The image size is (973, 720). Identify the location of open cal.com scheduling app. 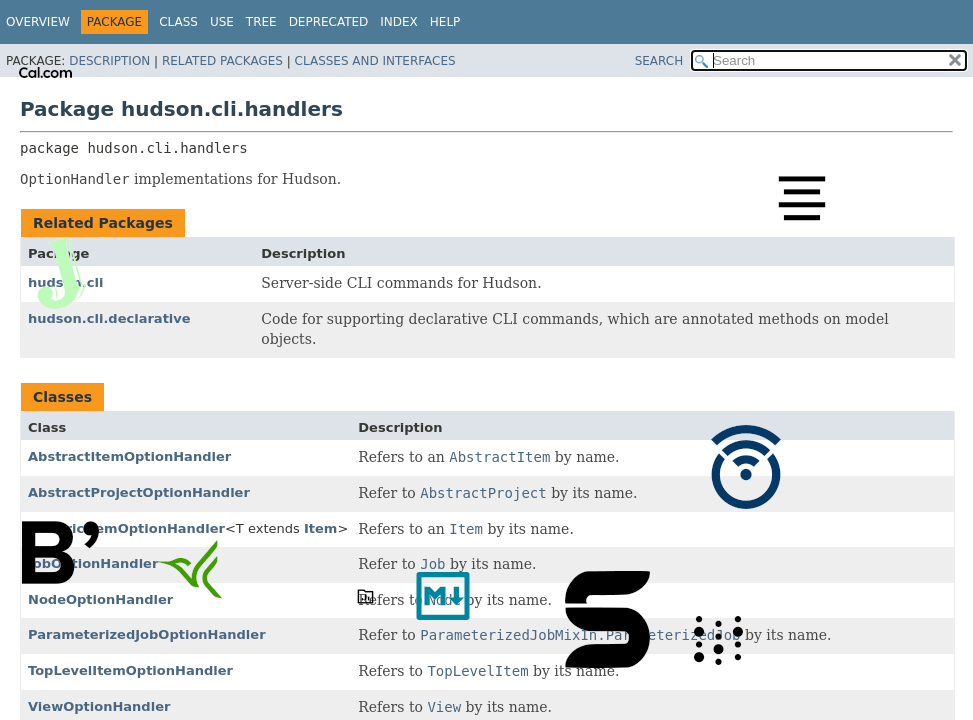
(45, 72).